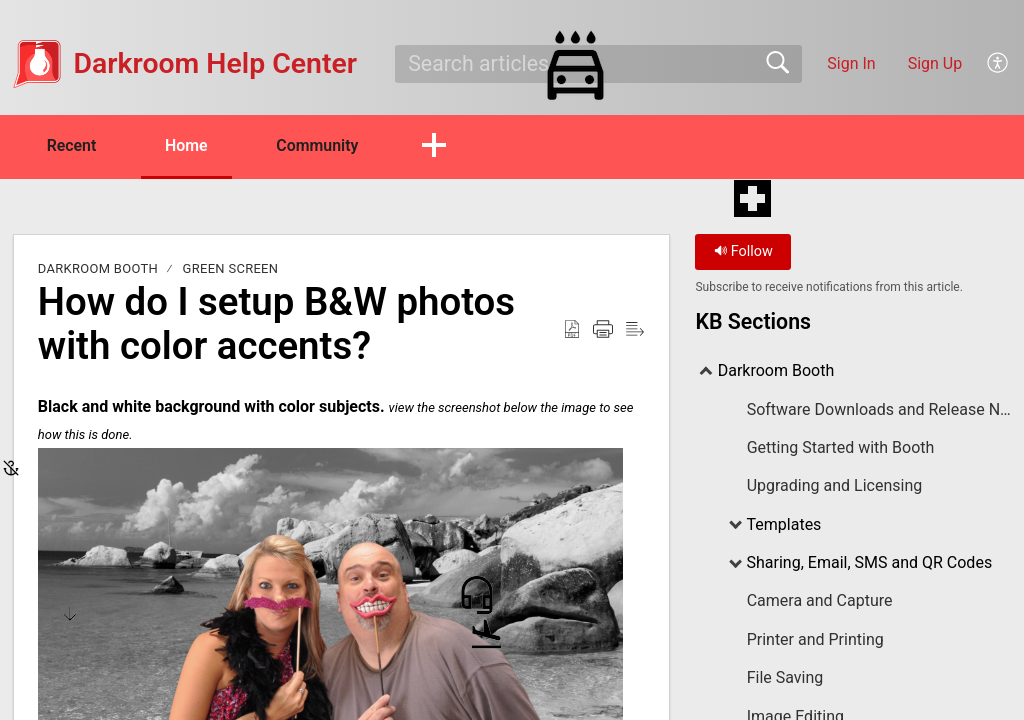 The image size is (1024, 720). I want to click on sort items in ascending order, so click(62, 609).